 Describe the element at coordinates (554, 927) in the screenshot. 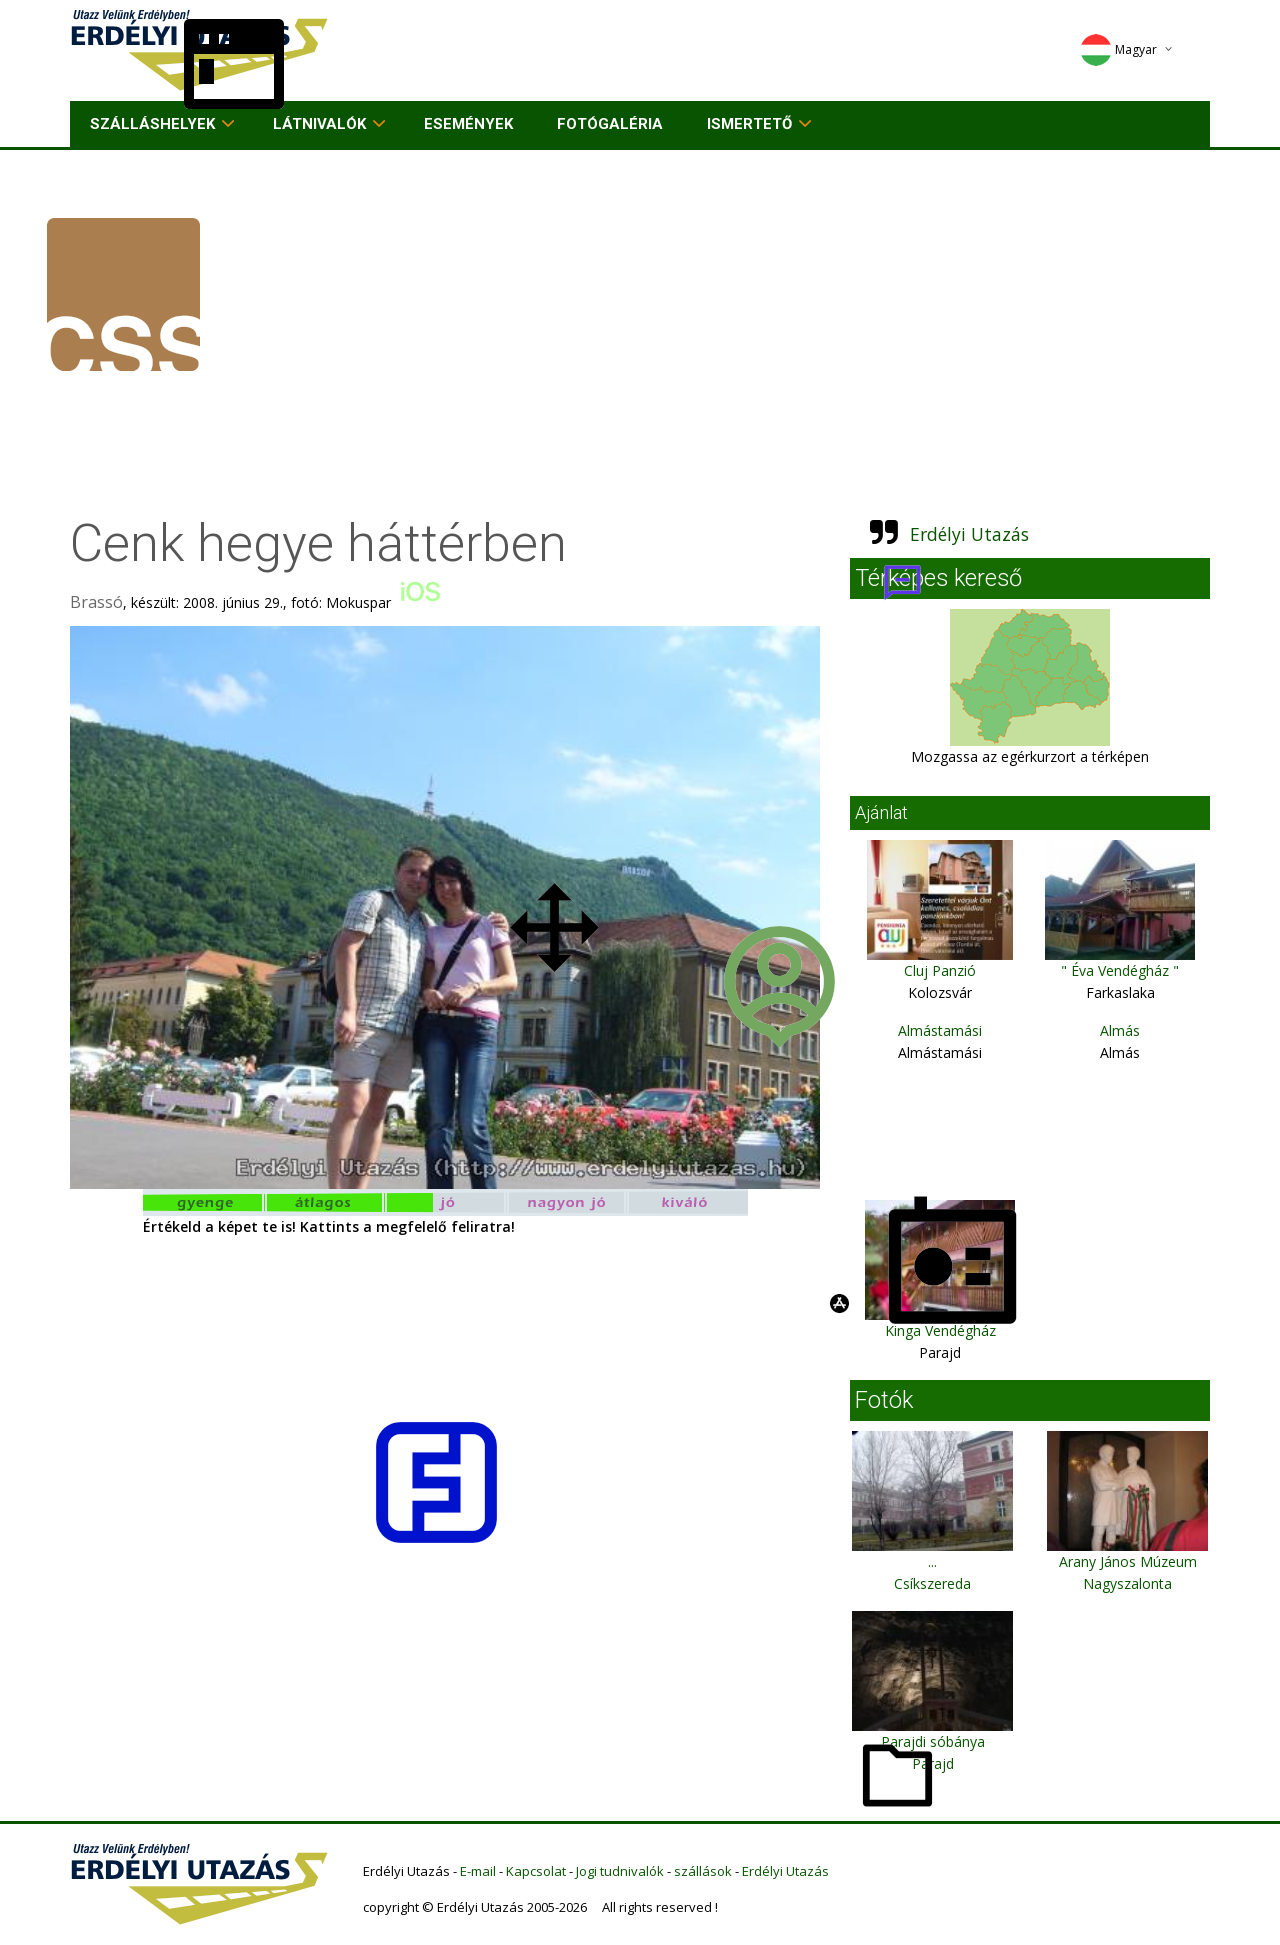

I see `drag to reposition element` at that location.